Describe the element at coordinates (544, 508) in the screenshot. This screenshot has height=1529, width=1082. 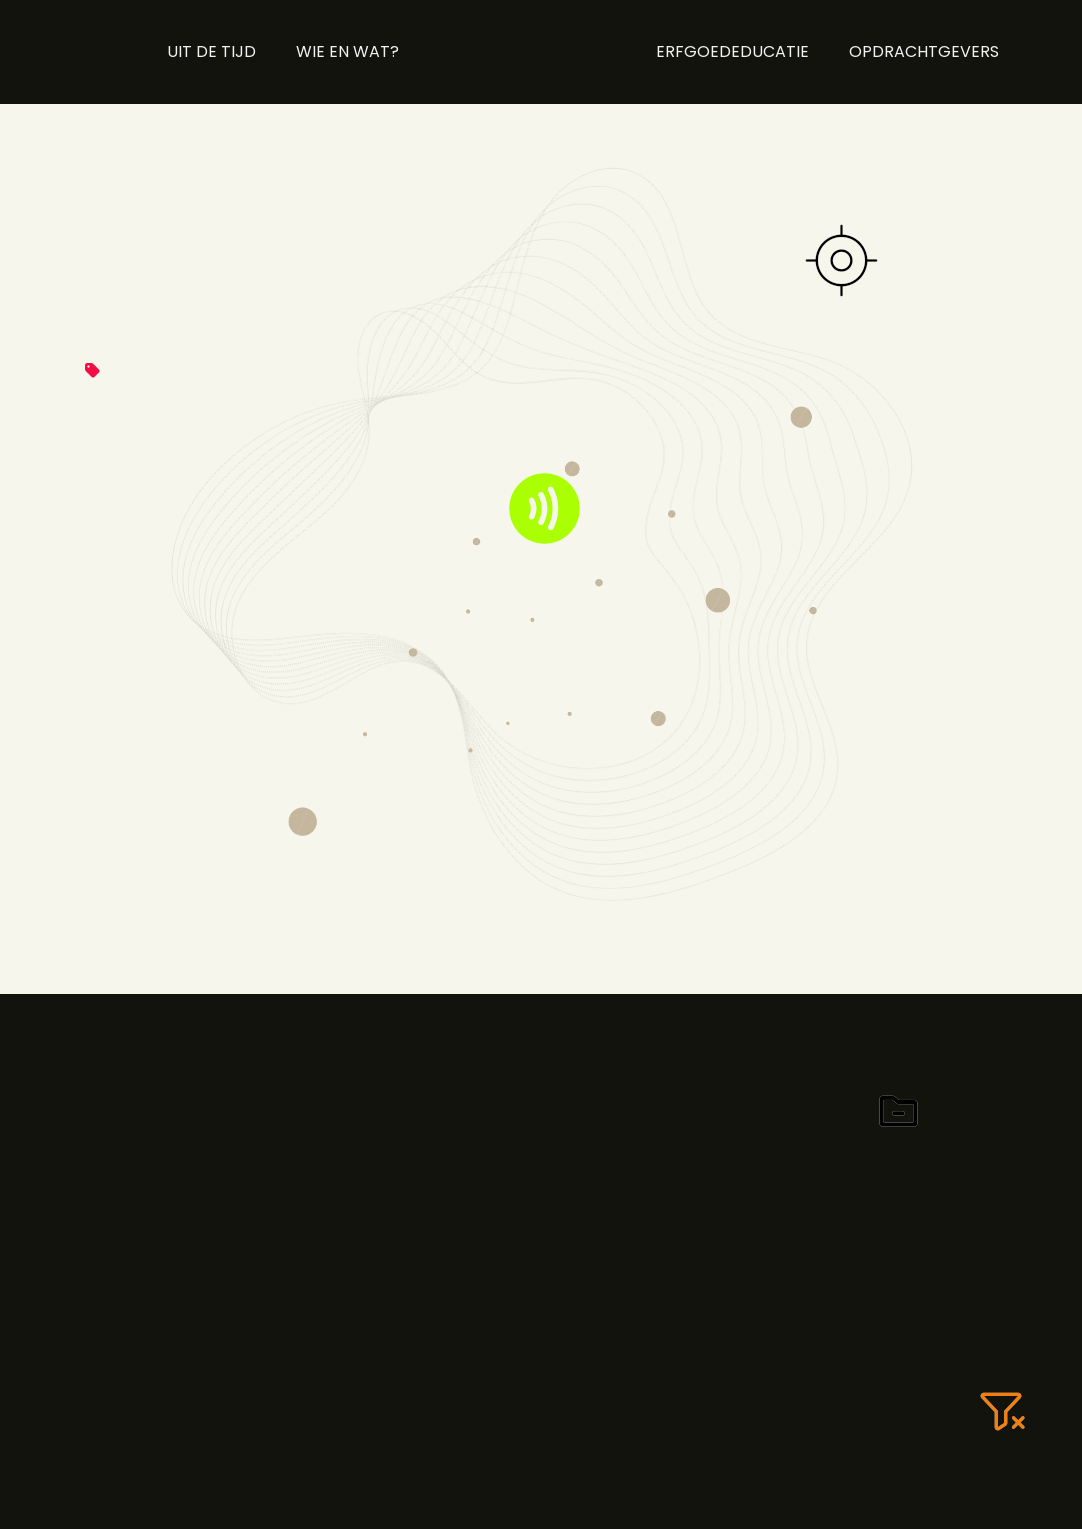
I see `tap to pay with contactless payment` at that location.